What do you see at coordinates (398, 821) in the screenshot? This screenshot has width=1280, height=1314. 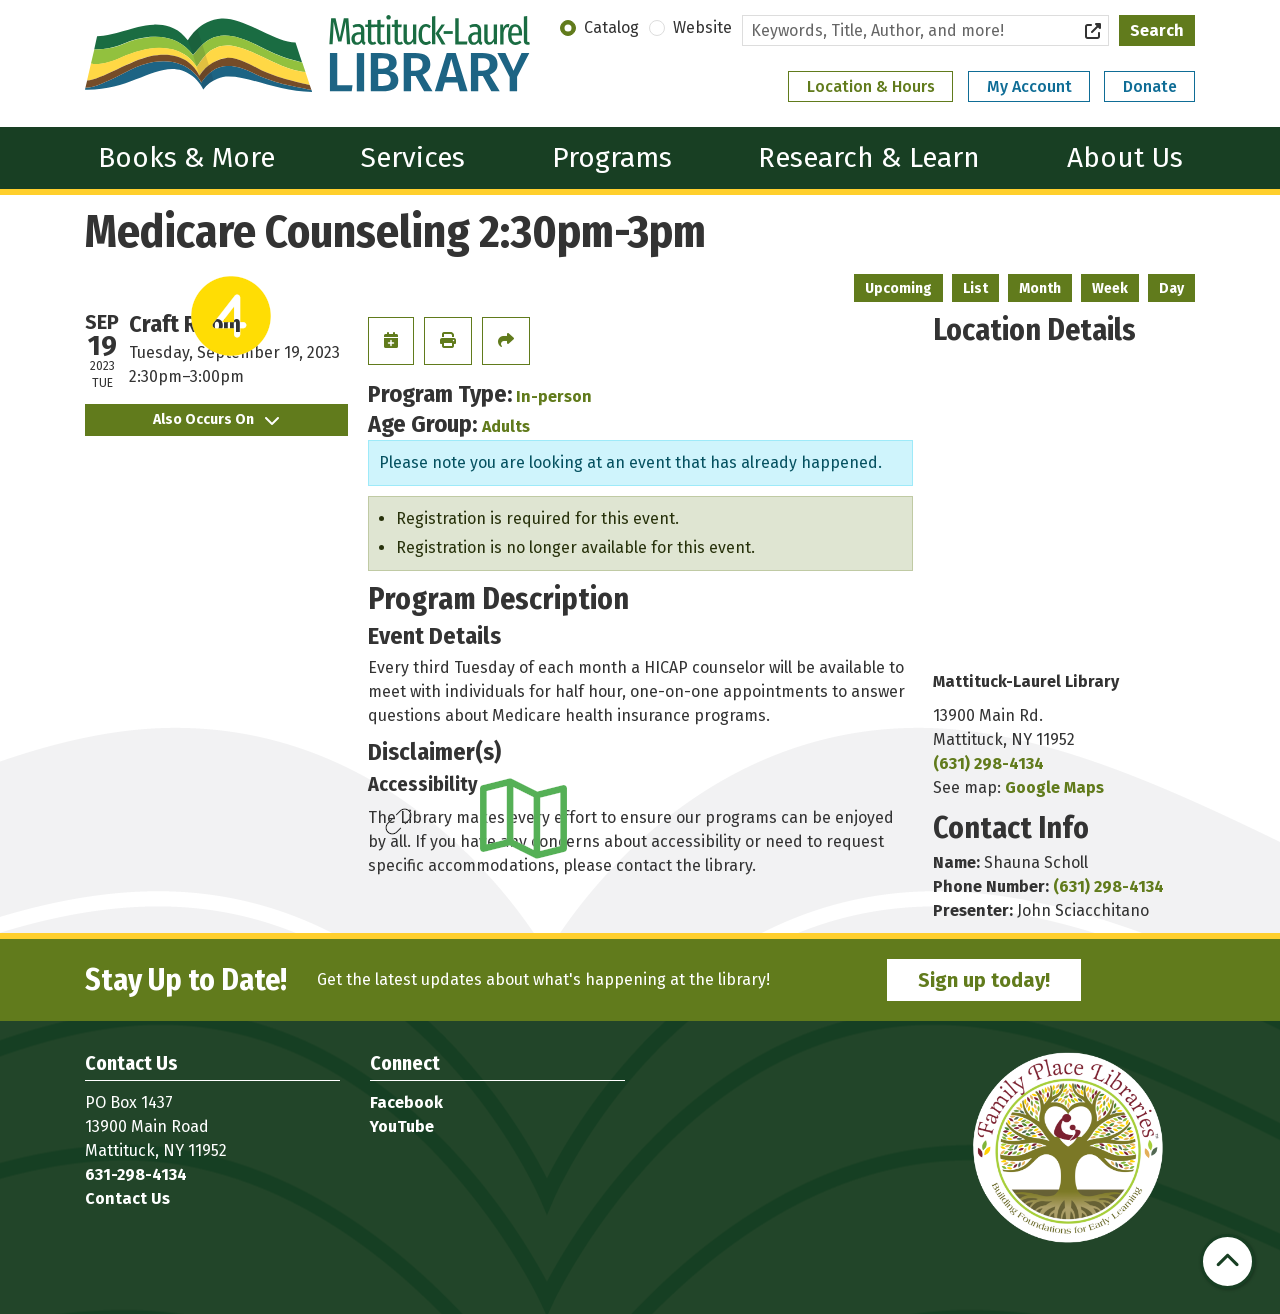 I see `unlink or break a connection` at bounding box center [398, 821].